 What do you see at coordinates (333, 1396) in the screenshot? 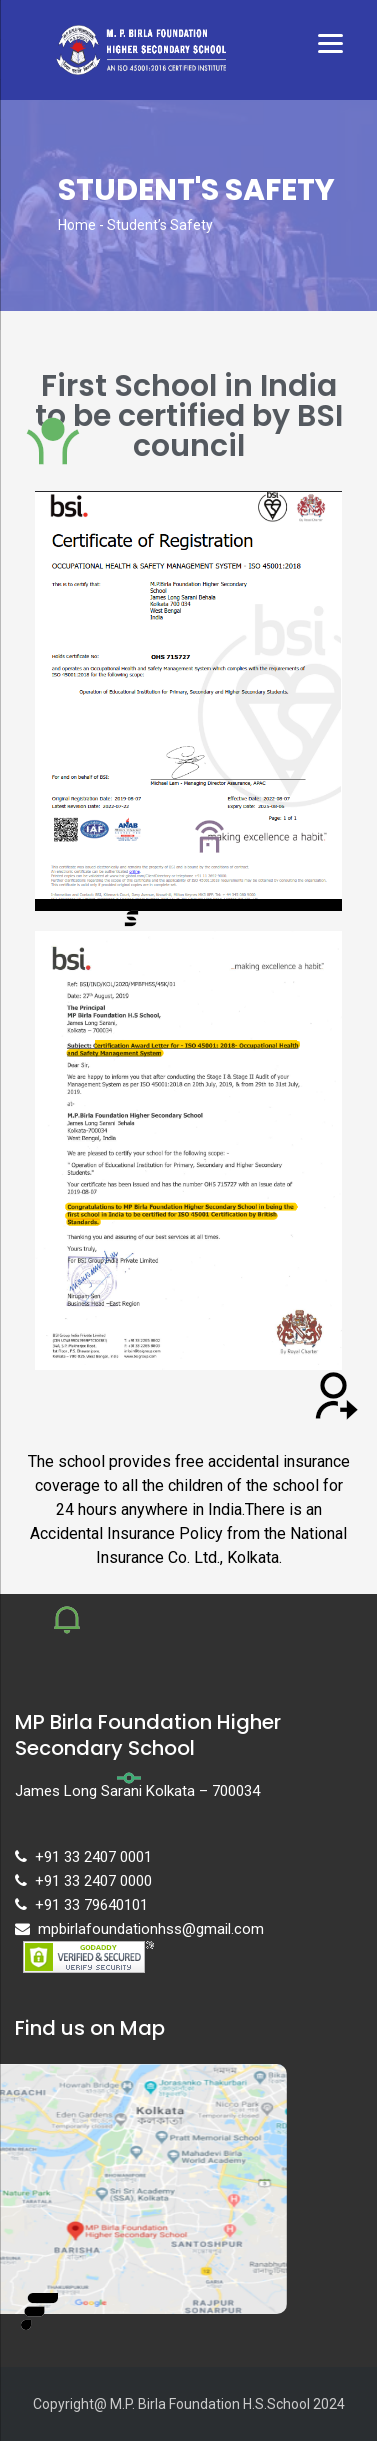
I see `share user profile with others` at bounding box center [333, 1396].